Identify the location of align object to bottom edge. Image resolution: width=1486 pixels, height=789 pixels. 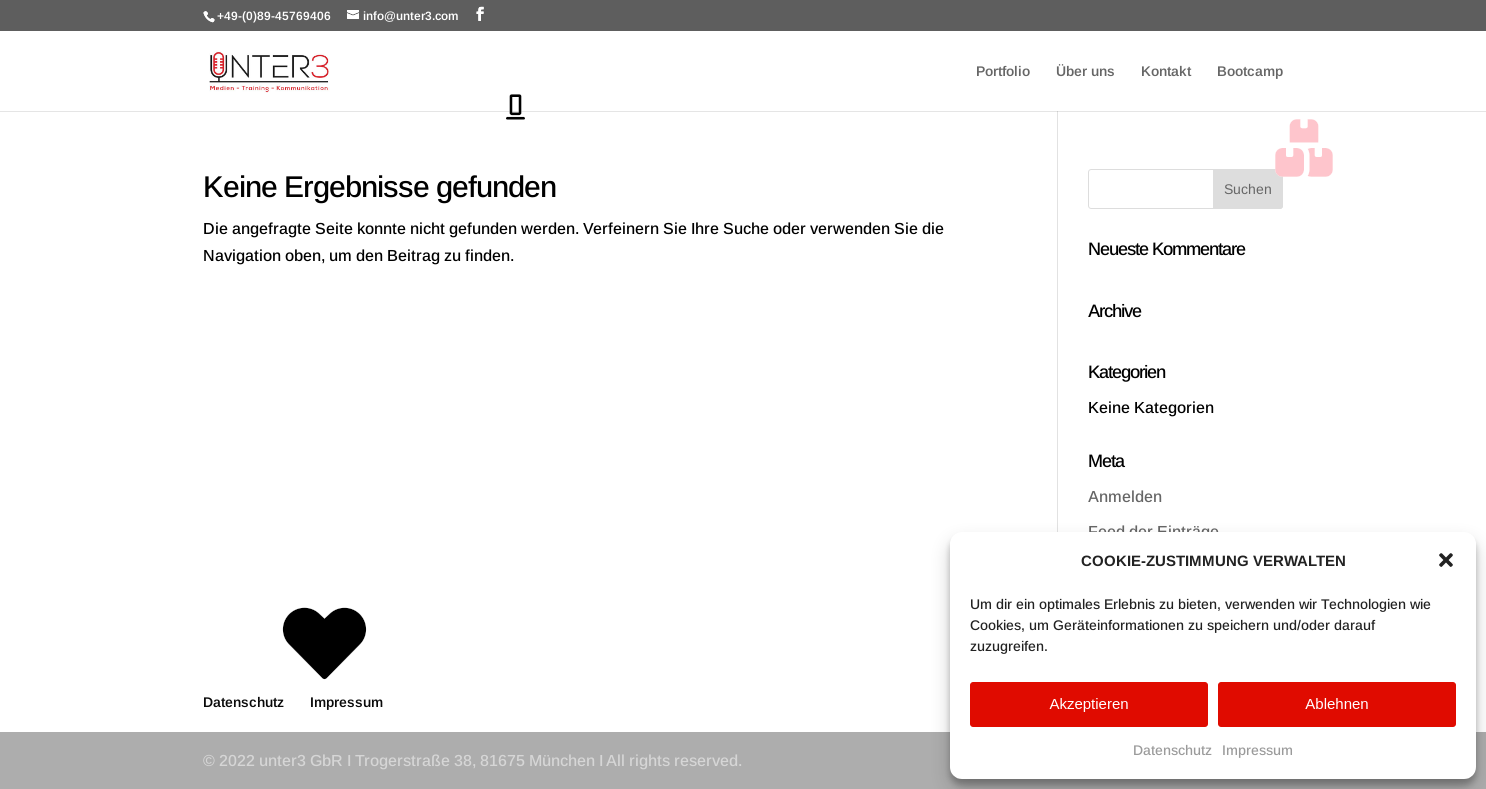
(515, 106).